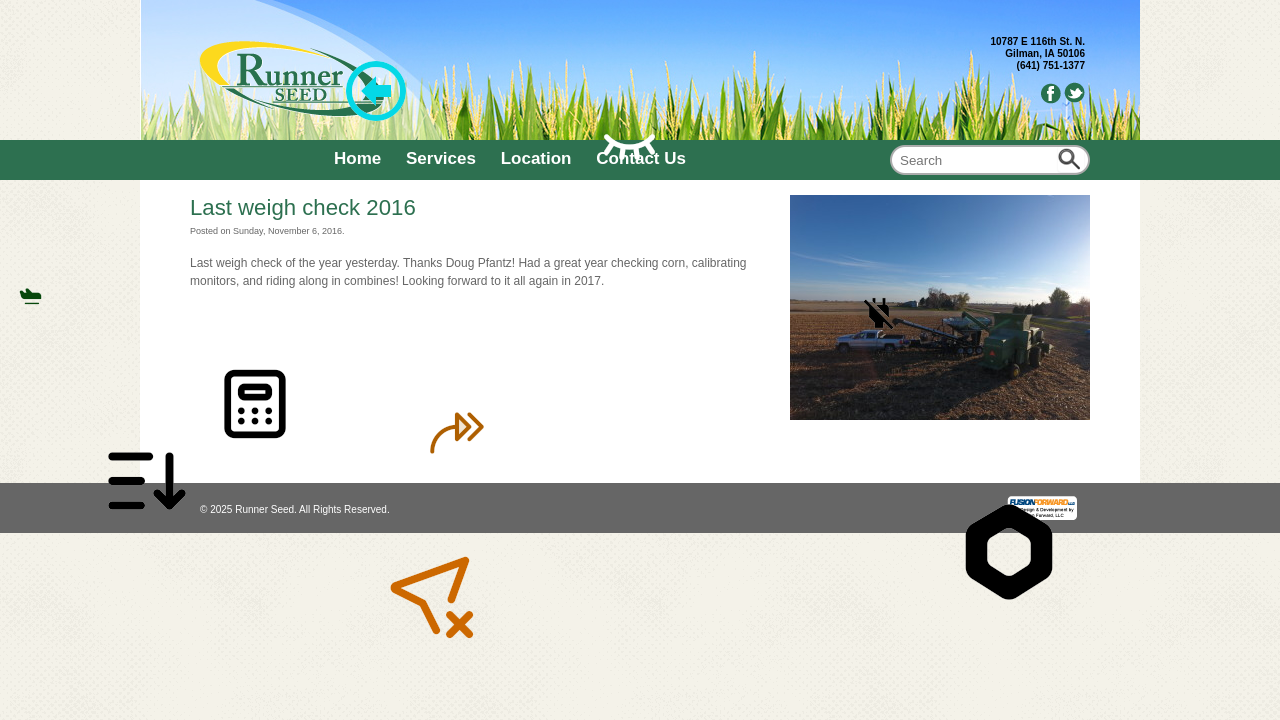 This screenshot has width=1280, height=720. I want to click on forward message or content multiple times, so click(457, 433).